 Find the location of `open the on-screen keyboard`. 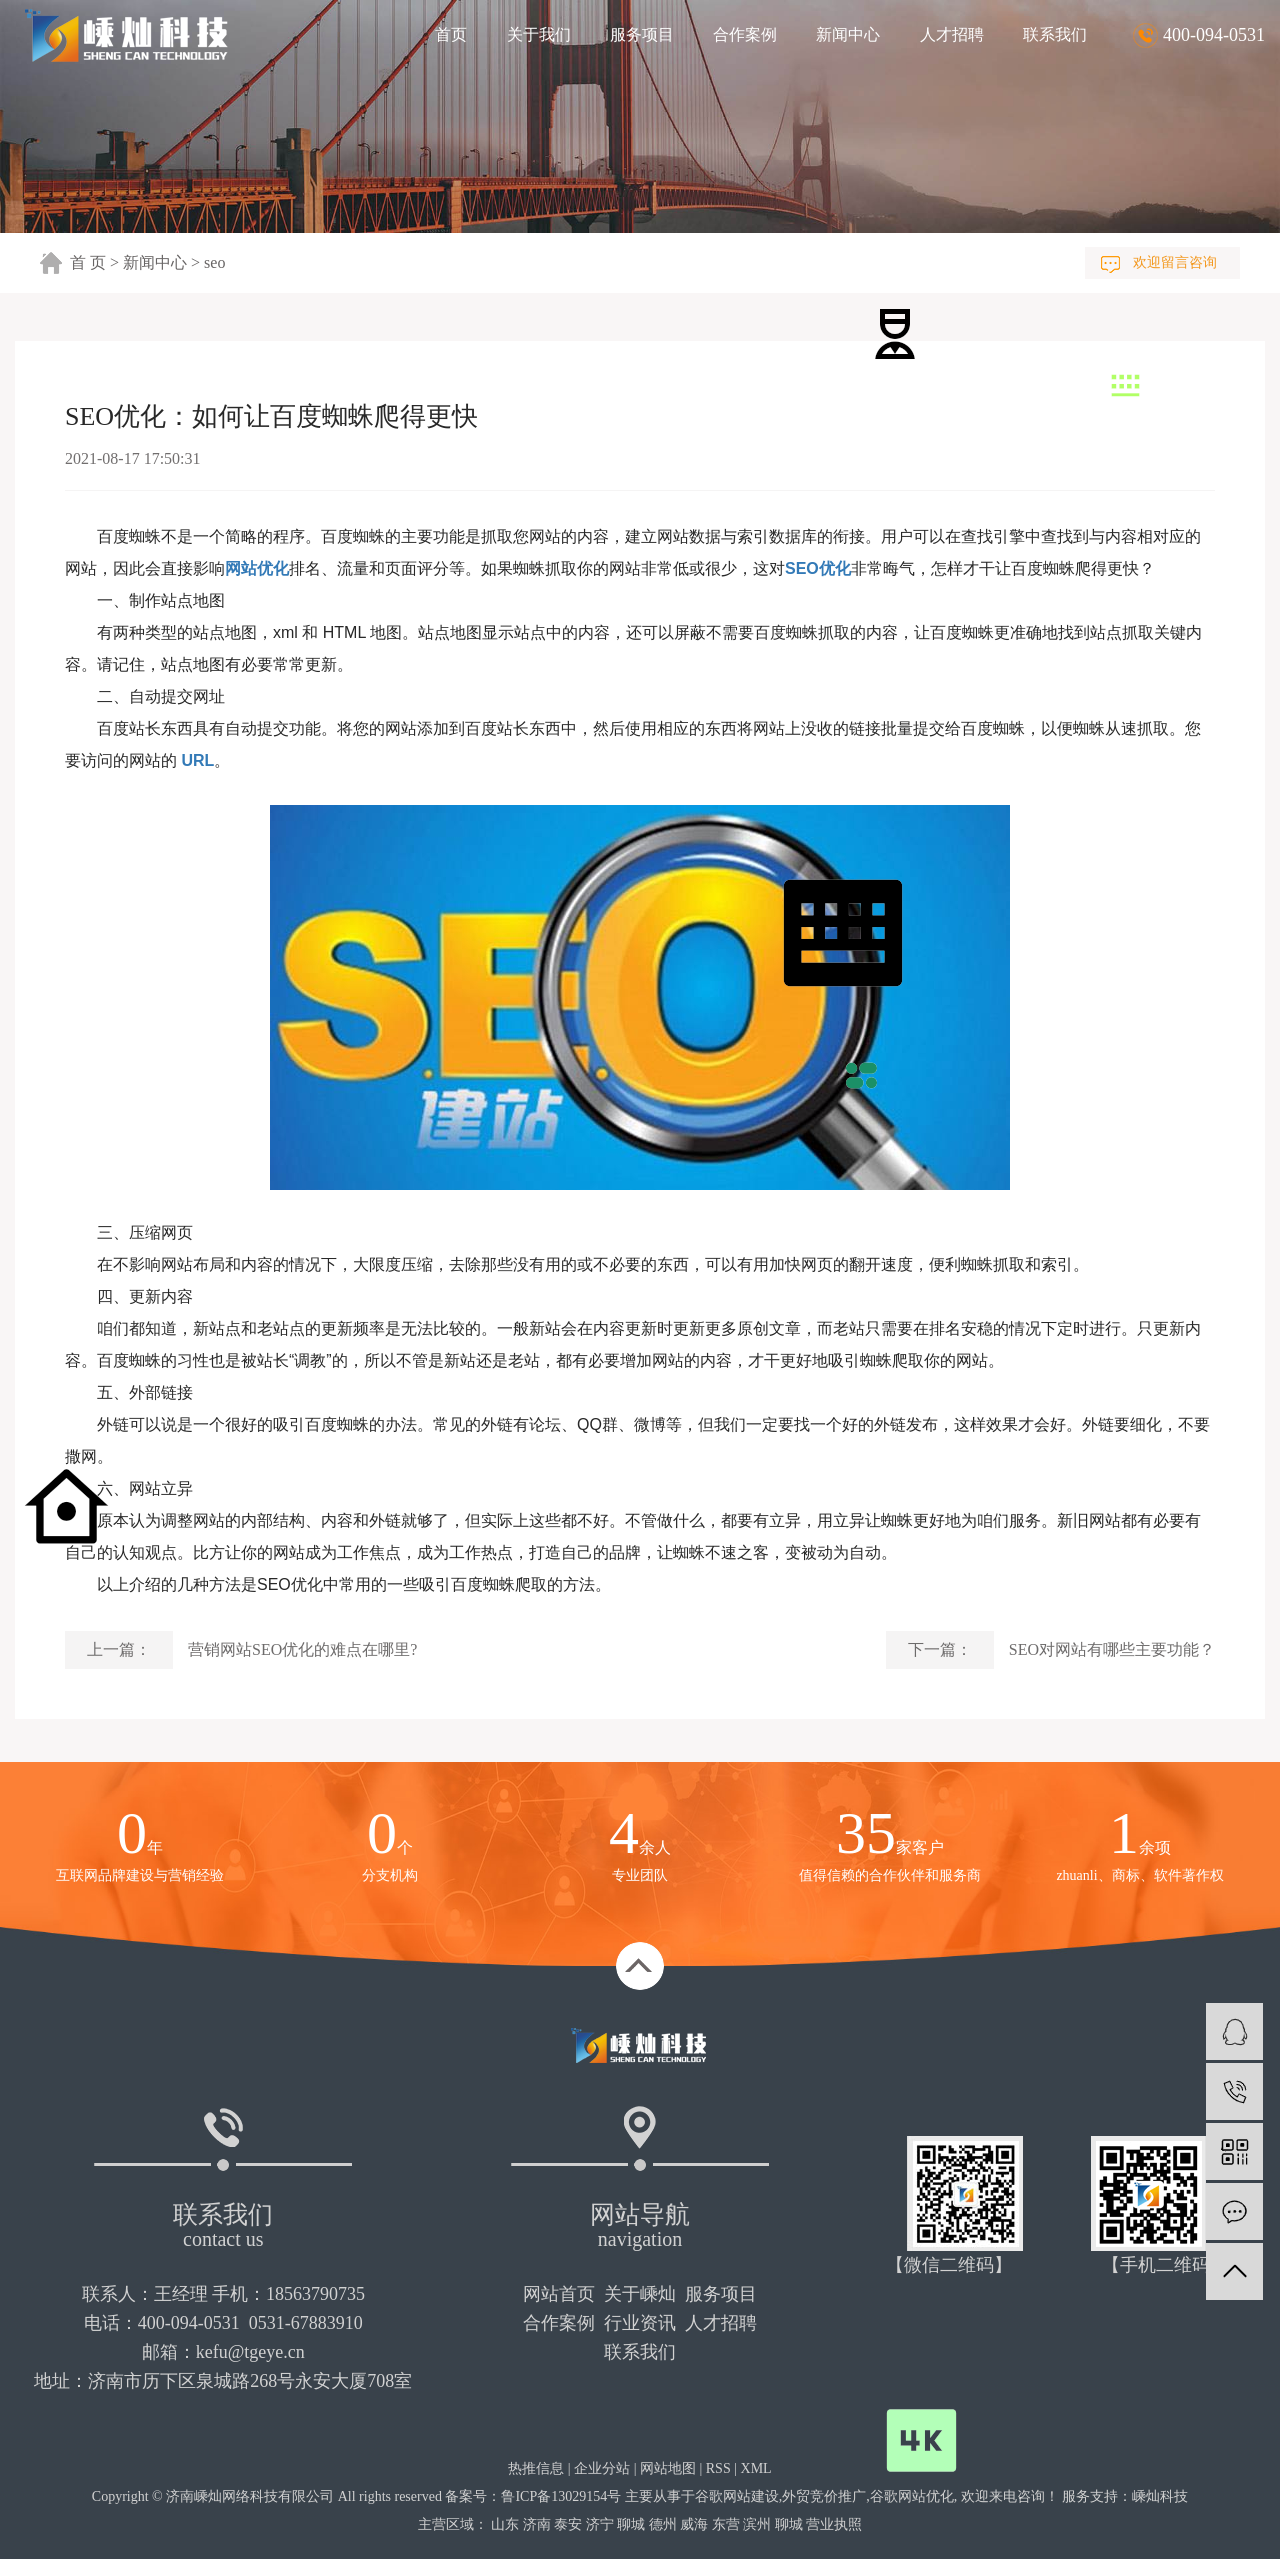

open the on-screen keyboard is located at coordinates (1125, 385).